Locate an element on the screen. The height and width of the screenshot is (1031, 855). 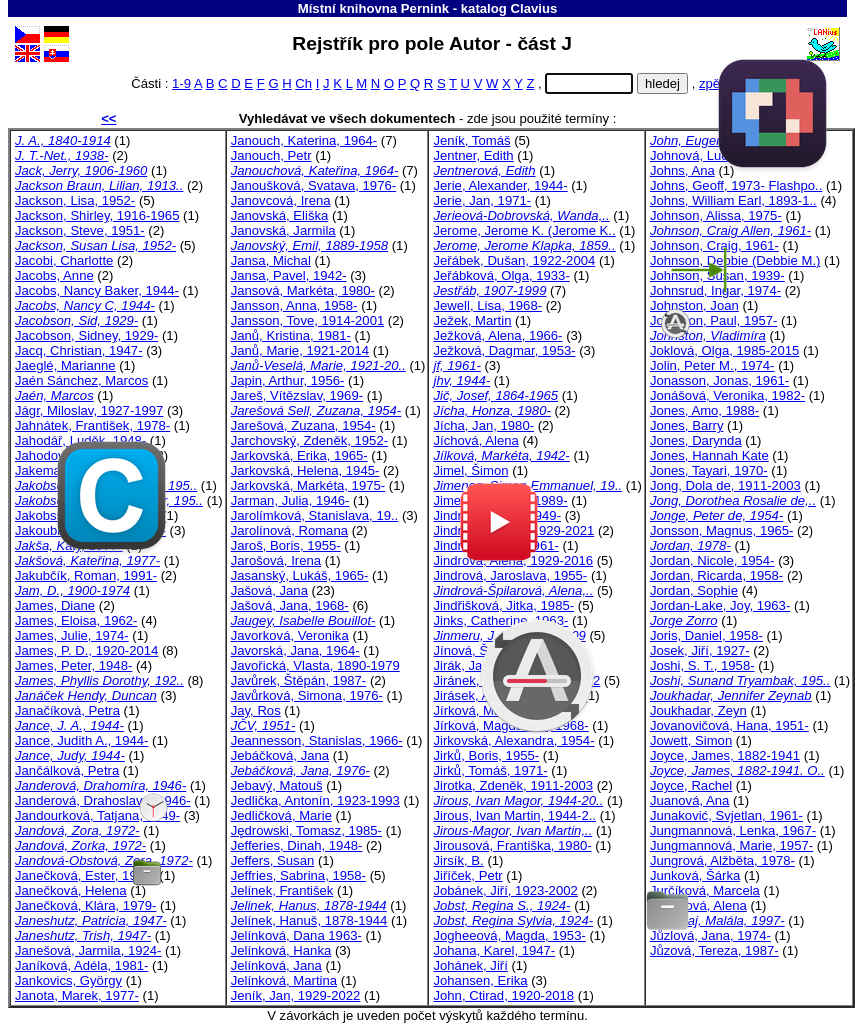
open the software updater application is located at coordinates (537, 676).